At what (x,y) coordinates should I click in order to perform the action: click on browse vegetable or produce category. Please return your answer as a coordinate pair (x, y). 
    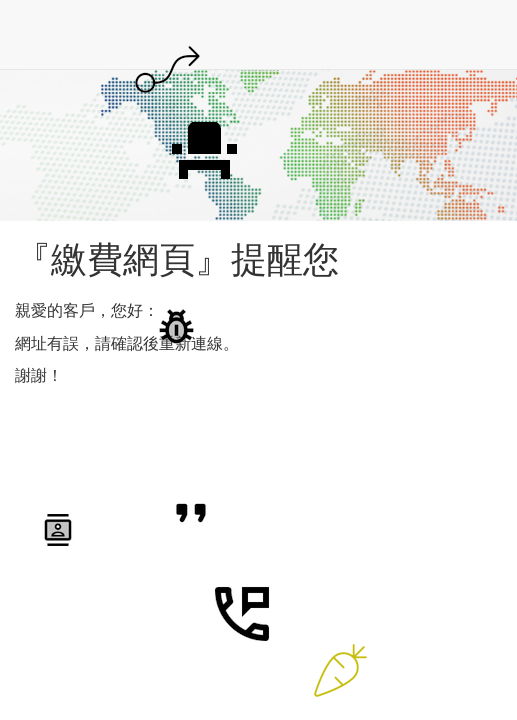
    Looking at the image, I should click on (339, 671).